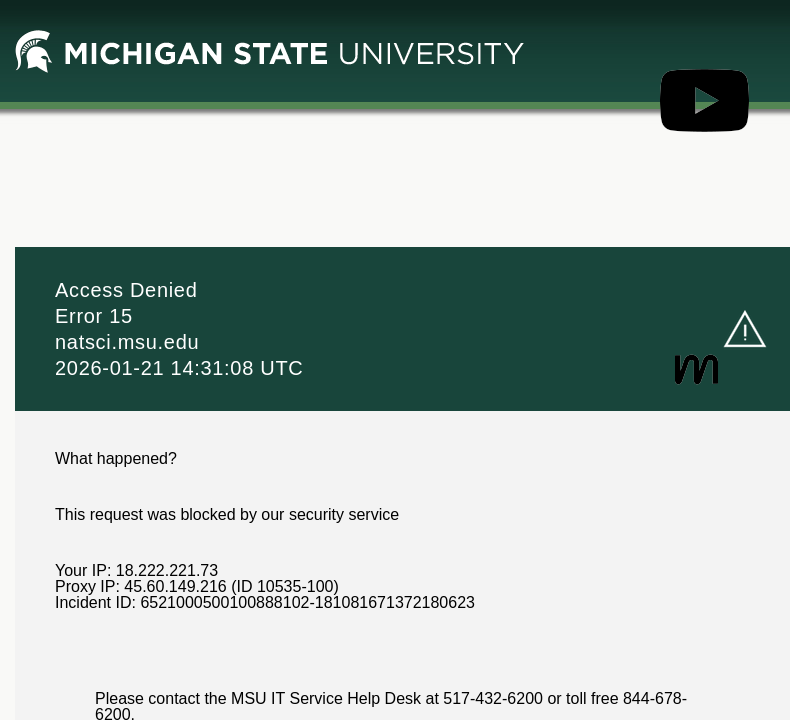  Describe the element at coordinates (704, 100) in the screenshot. I see `open YouTube app` at that location.